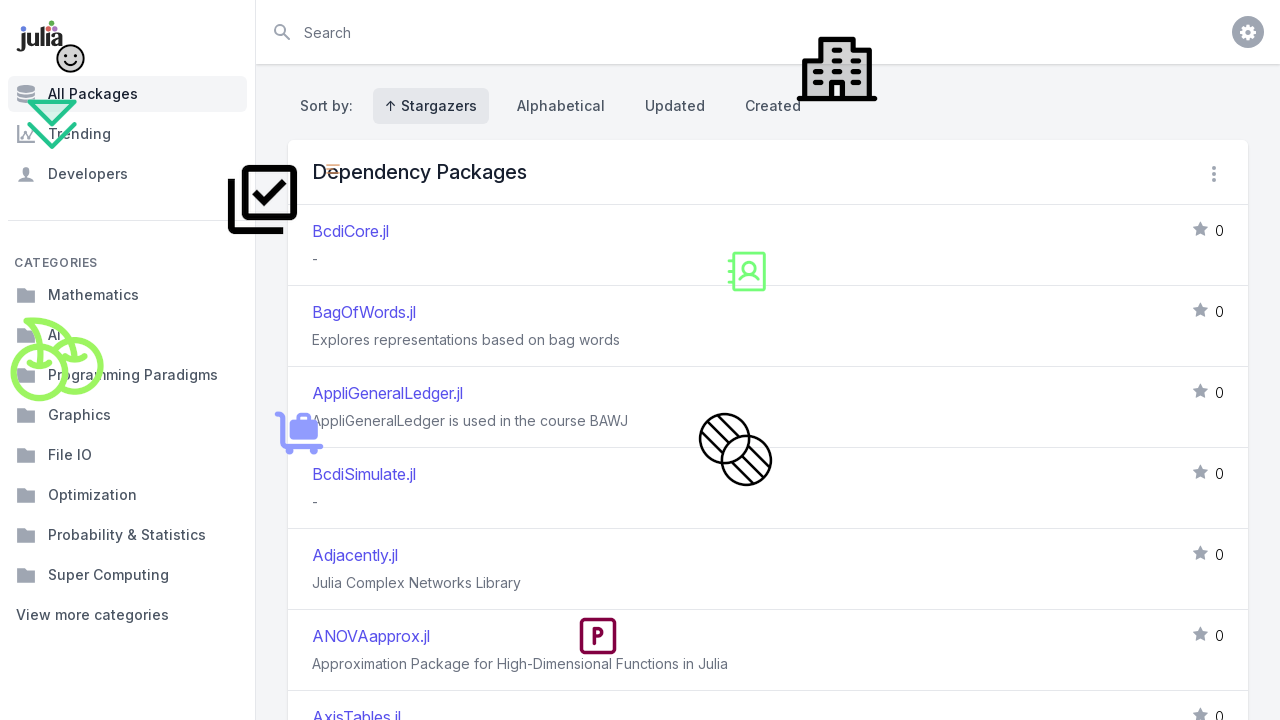 The width and height of the screenshot is (1280, 720). I want to click on exclude overlapping elements from selection, so click(735, 449).